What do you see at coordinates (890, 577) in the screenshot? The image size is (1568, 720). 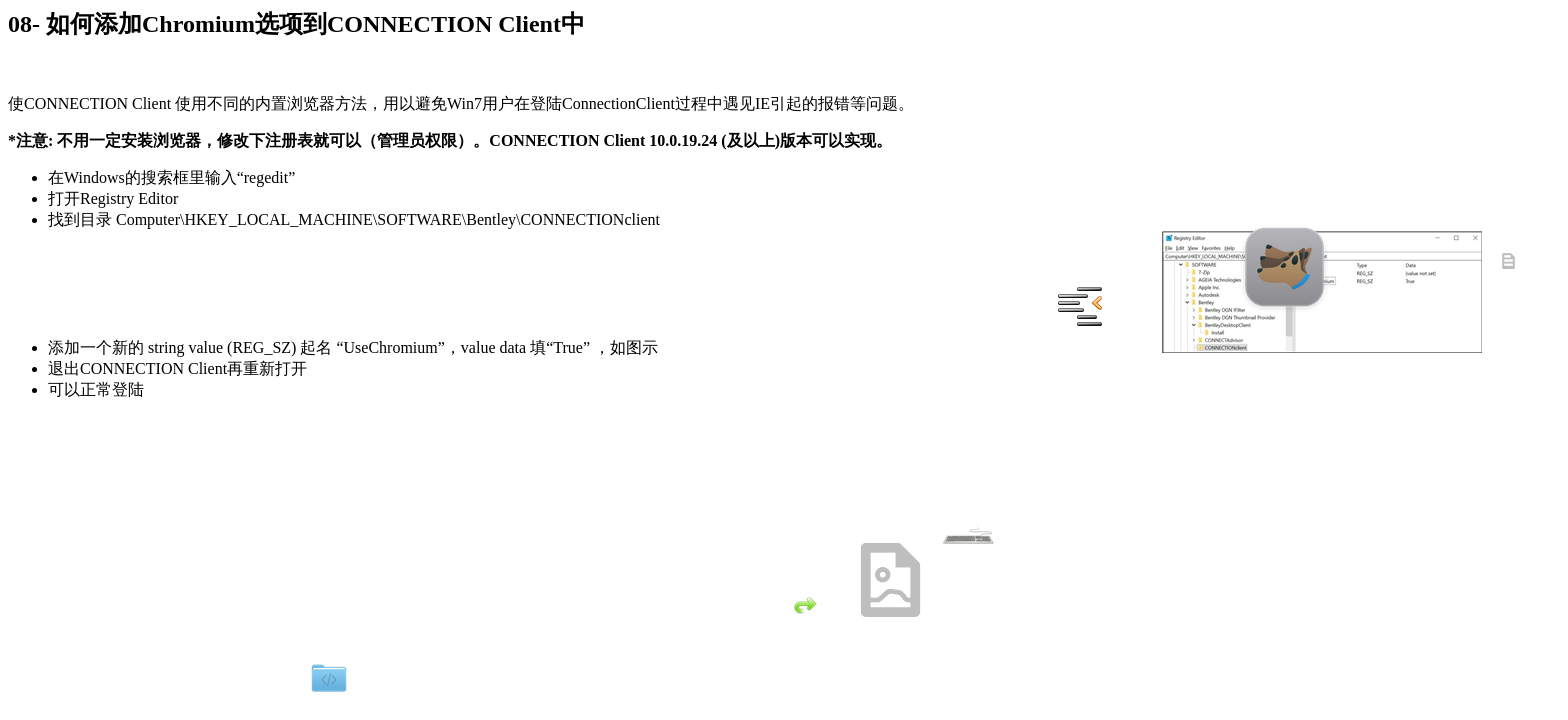 I see `indicates a drawing or illustration file` at bounding box center [890, 577].